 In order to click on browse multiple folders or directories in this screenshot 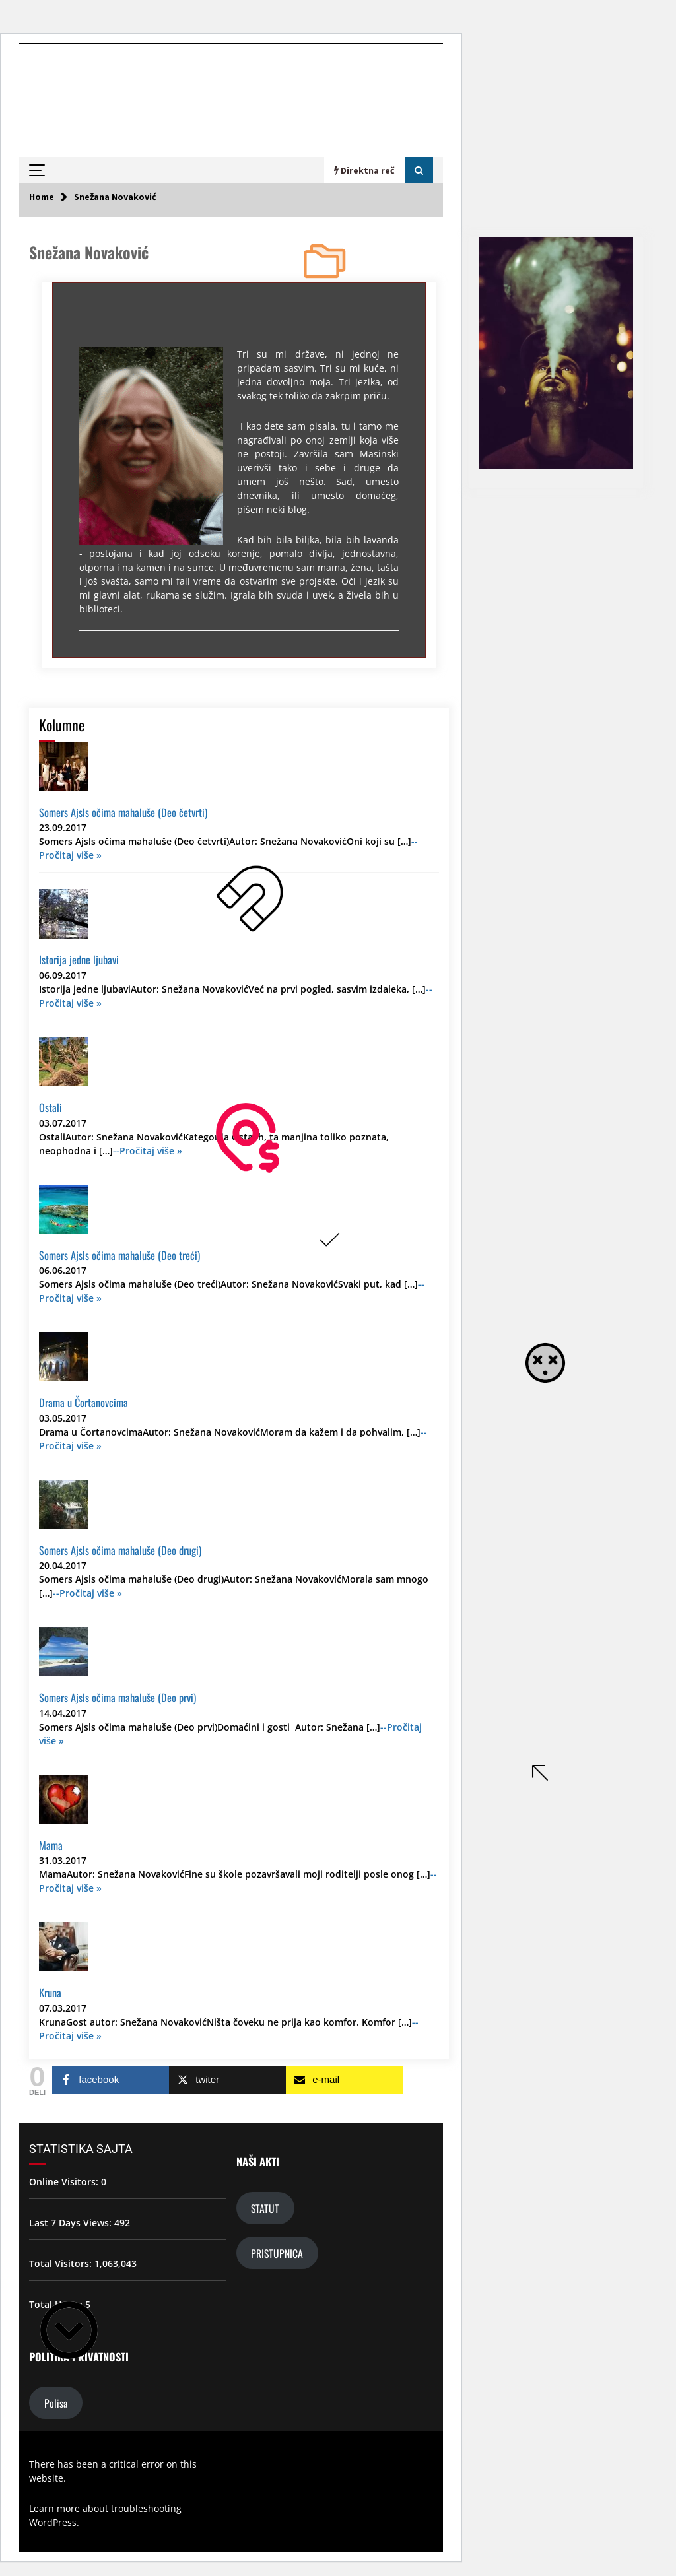, I will do `click(323, 261)`.